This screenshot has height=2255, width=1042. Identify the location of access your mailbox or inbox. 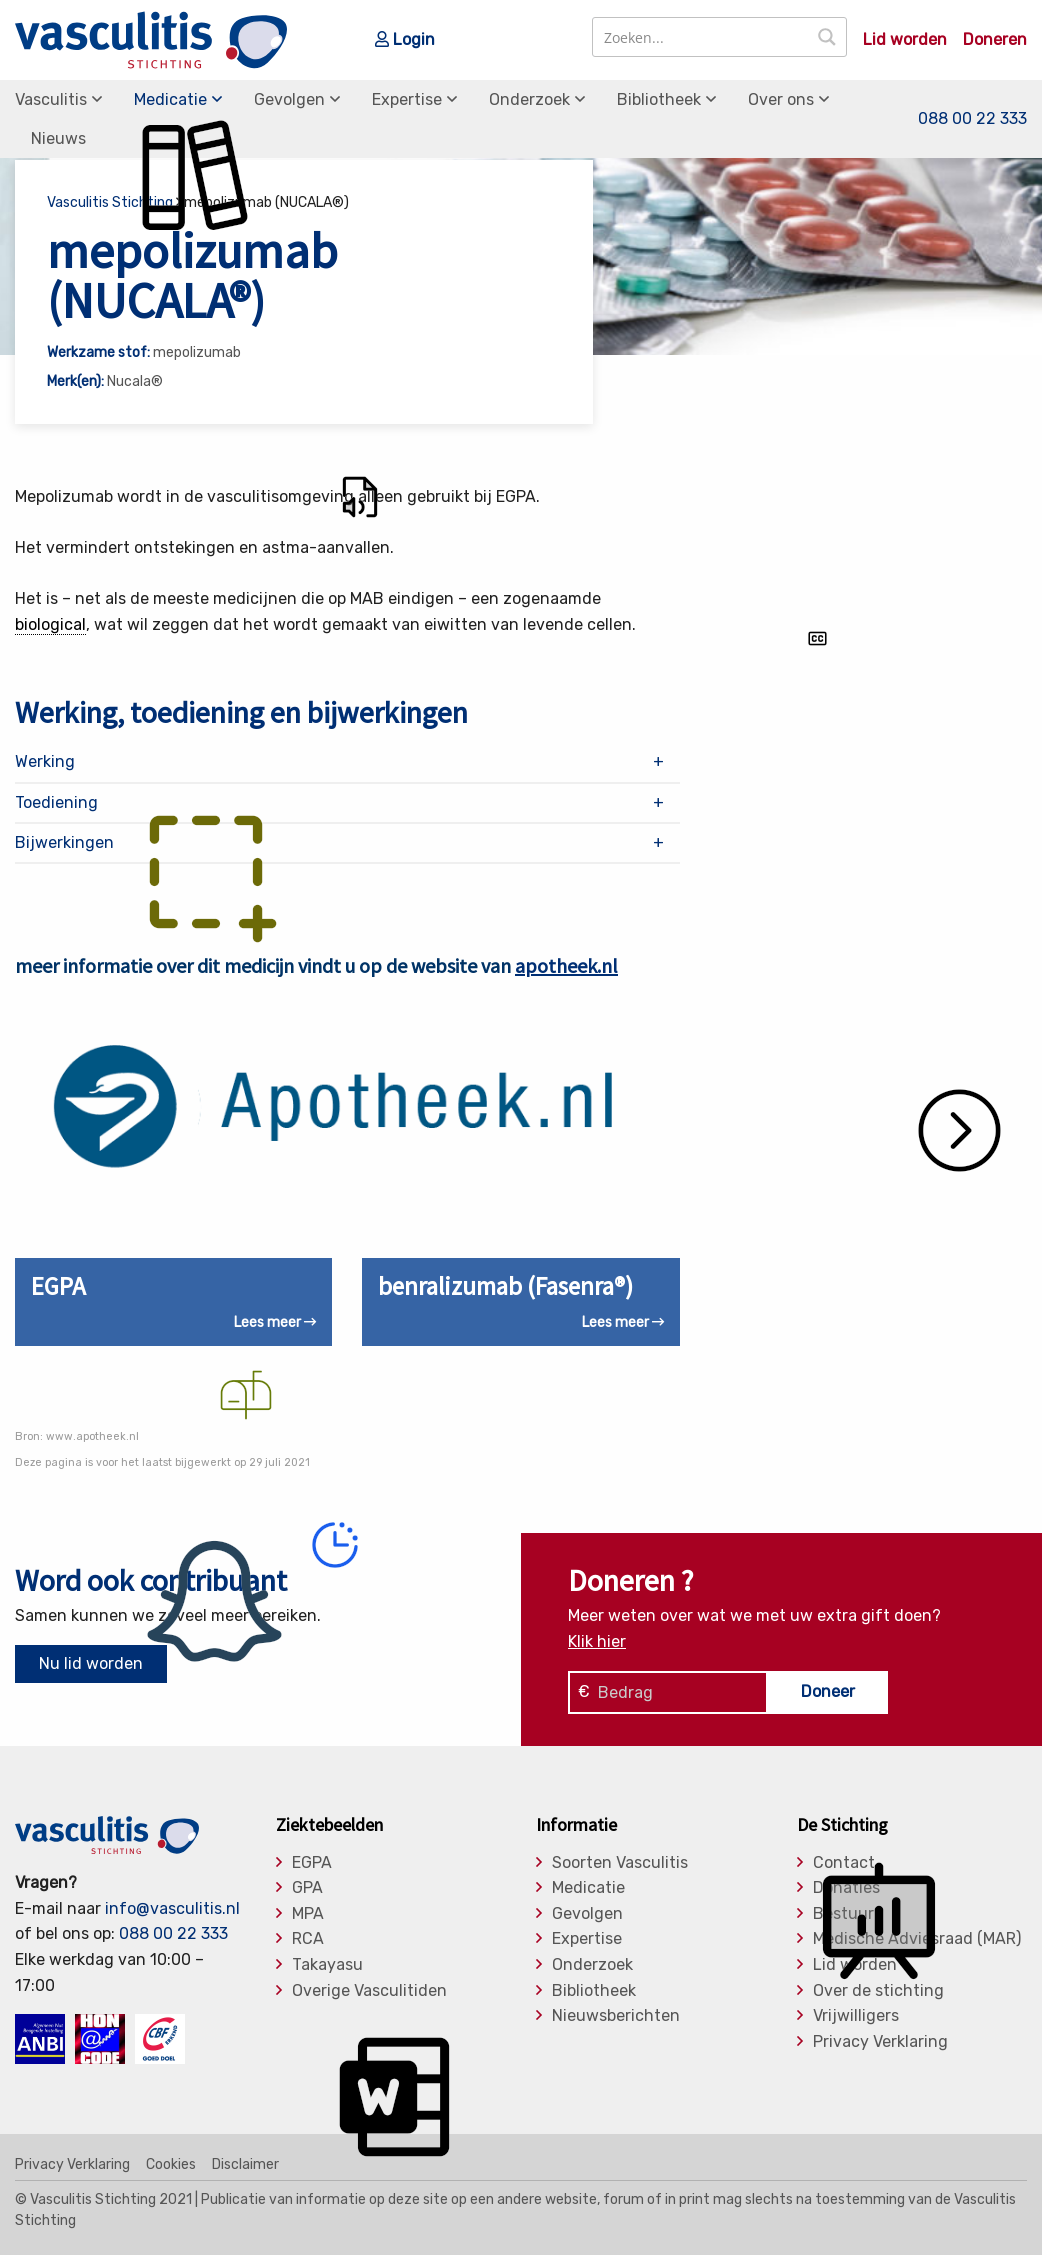
(246, 1396).